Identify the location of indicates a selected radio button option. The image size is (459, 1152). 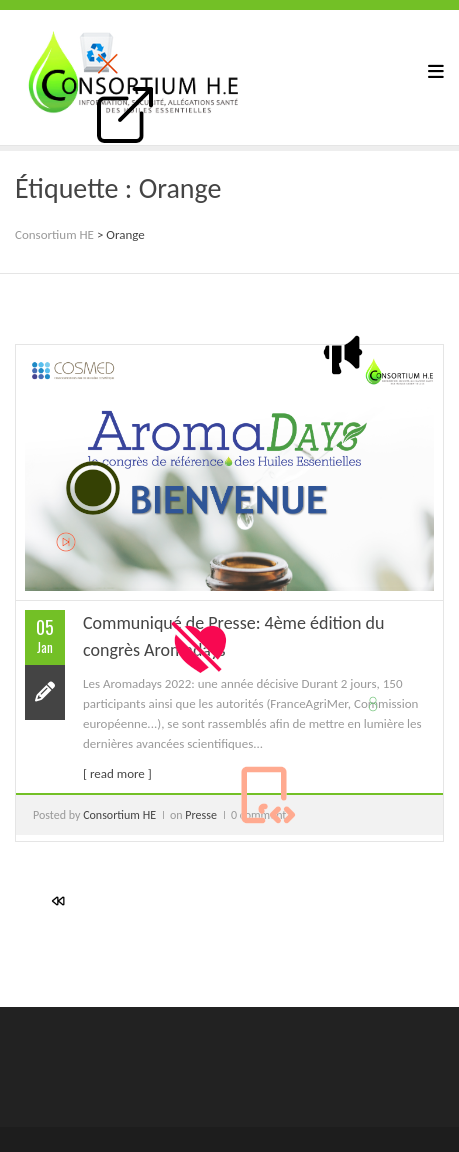
(93, 488).